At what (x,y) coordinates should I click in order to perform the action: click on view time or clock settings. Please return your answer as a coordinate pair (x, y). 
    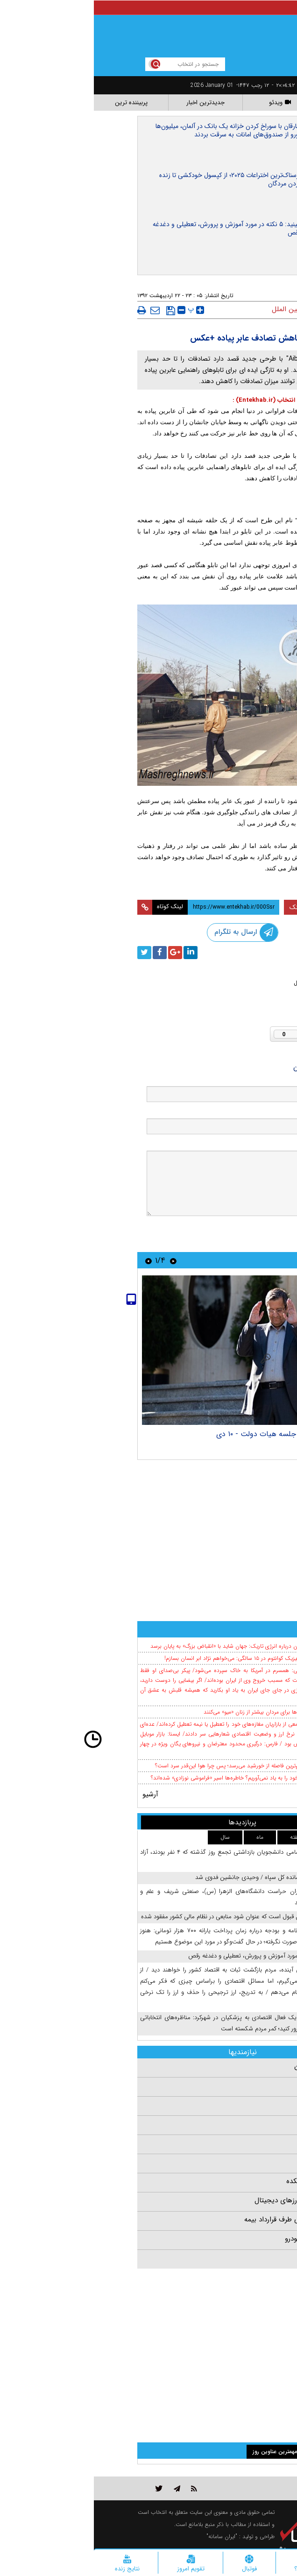
    Looking at the image, I should click on (93, 1739).